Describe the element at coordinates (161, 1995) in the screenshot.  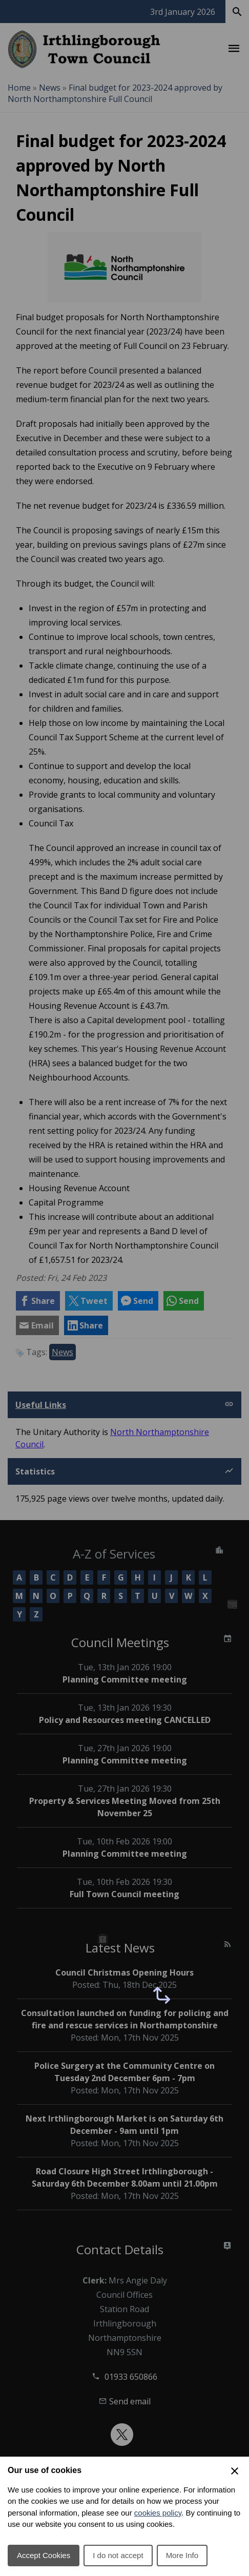
I see `open link in new window or tab` at that location.